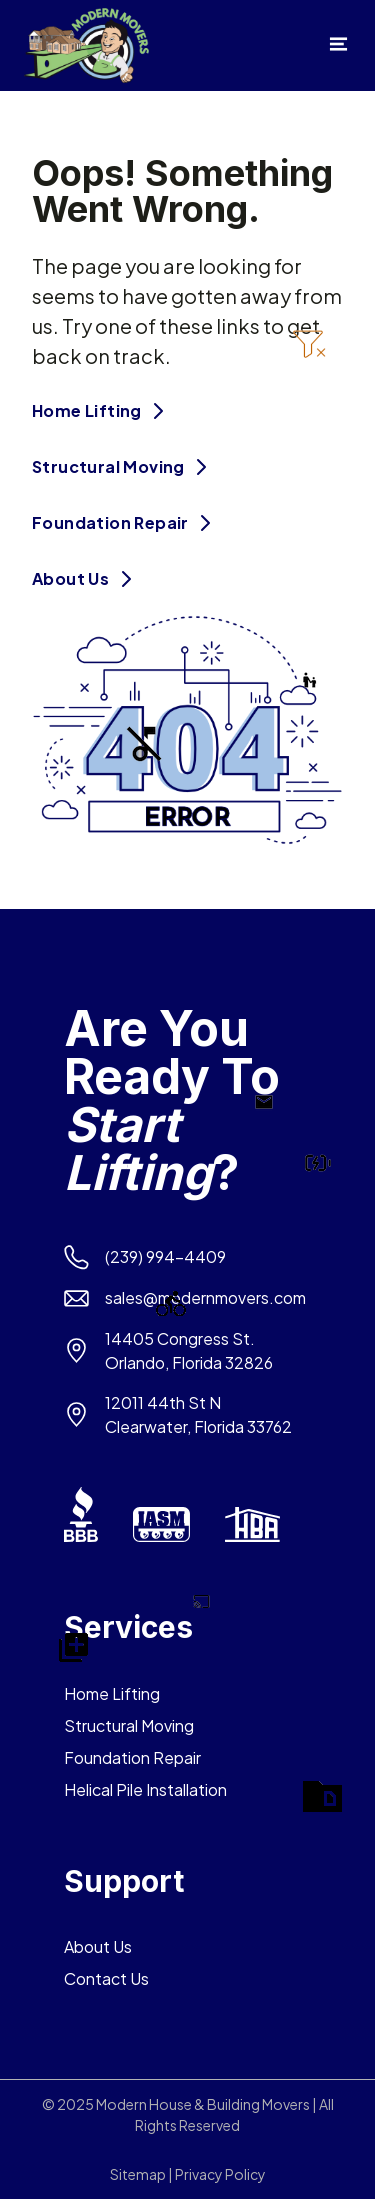  What do you see at coordinates (201, 1601) in the screenshot?
I see `cast your screen to another device` at bounding box center [201, 1601].